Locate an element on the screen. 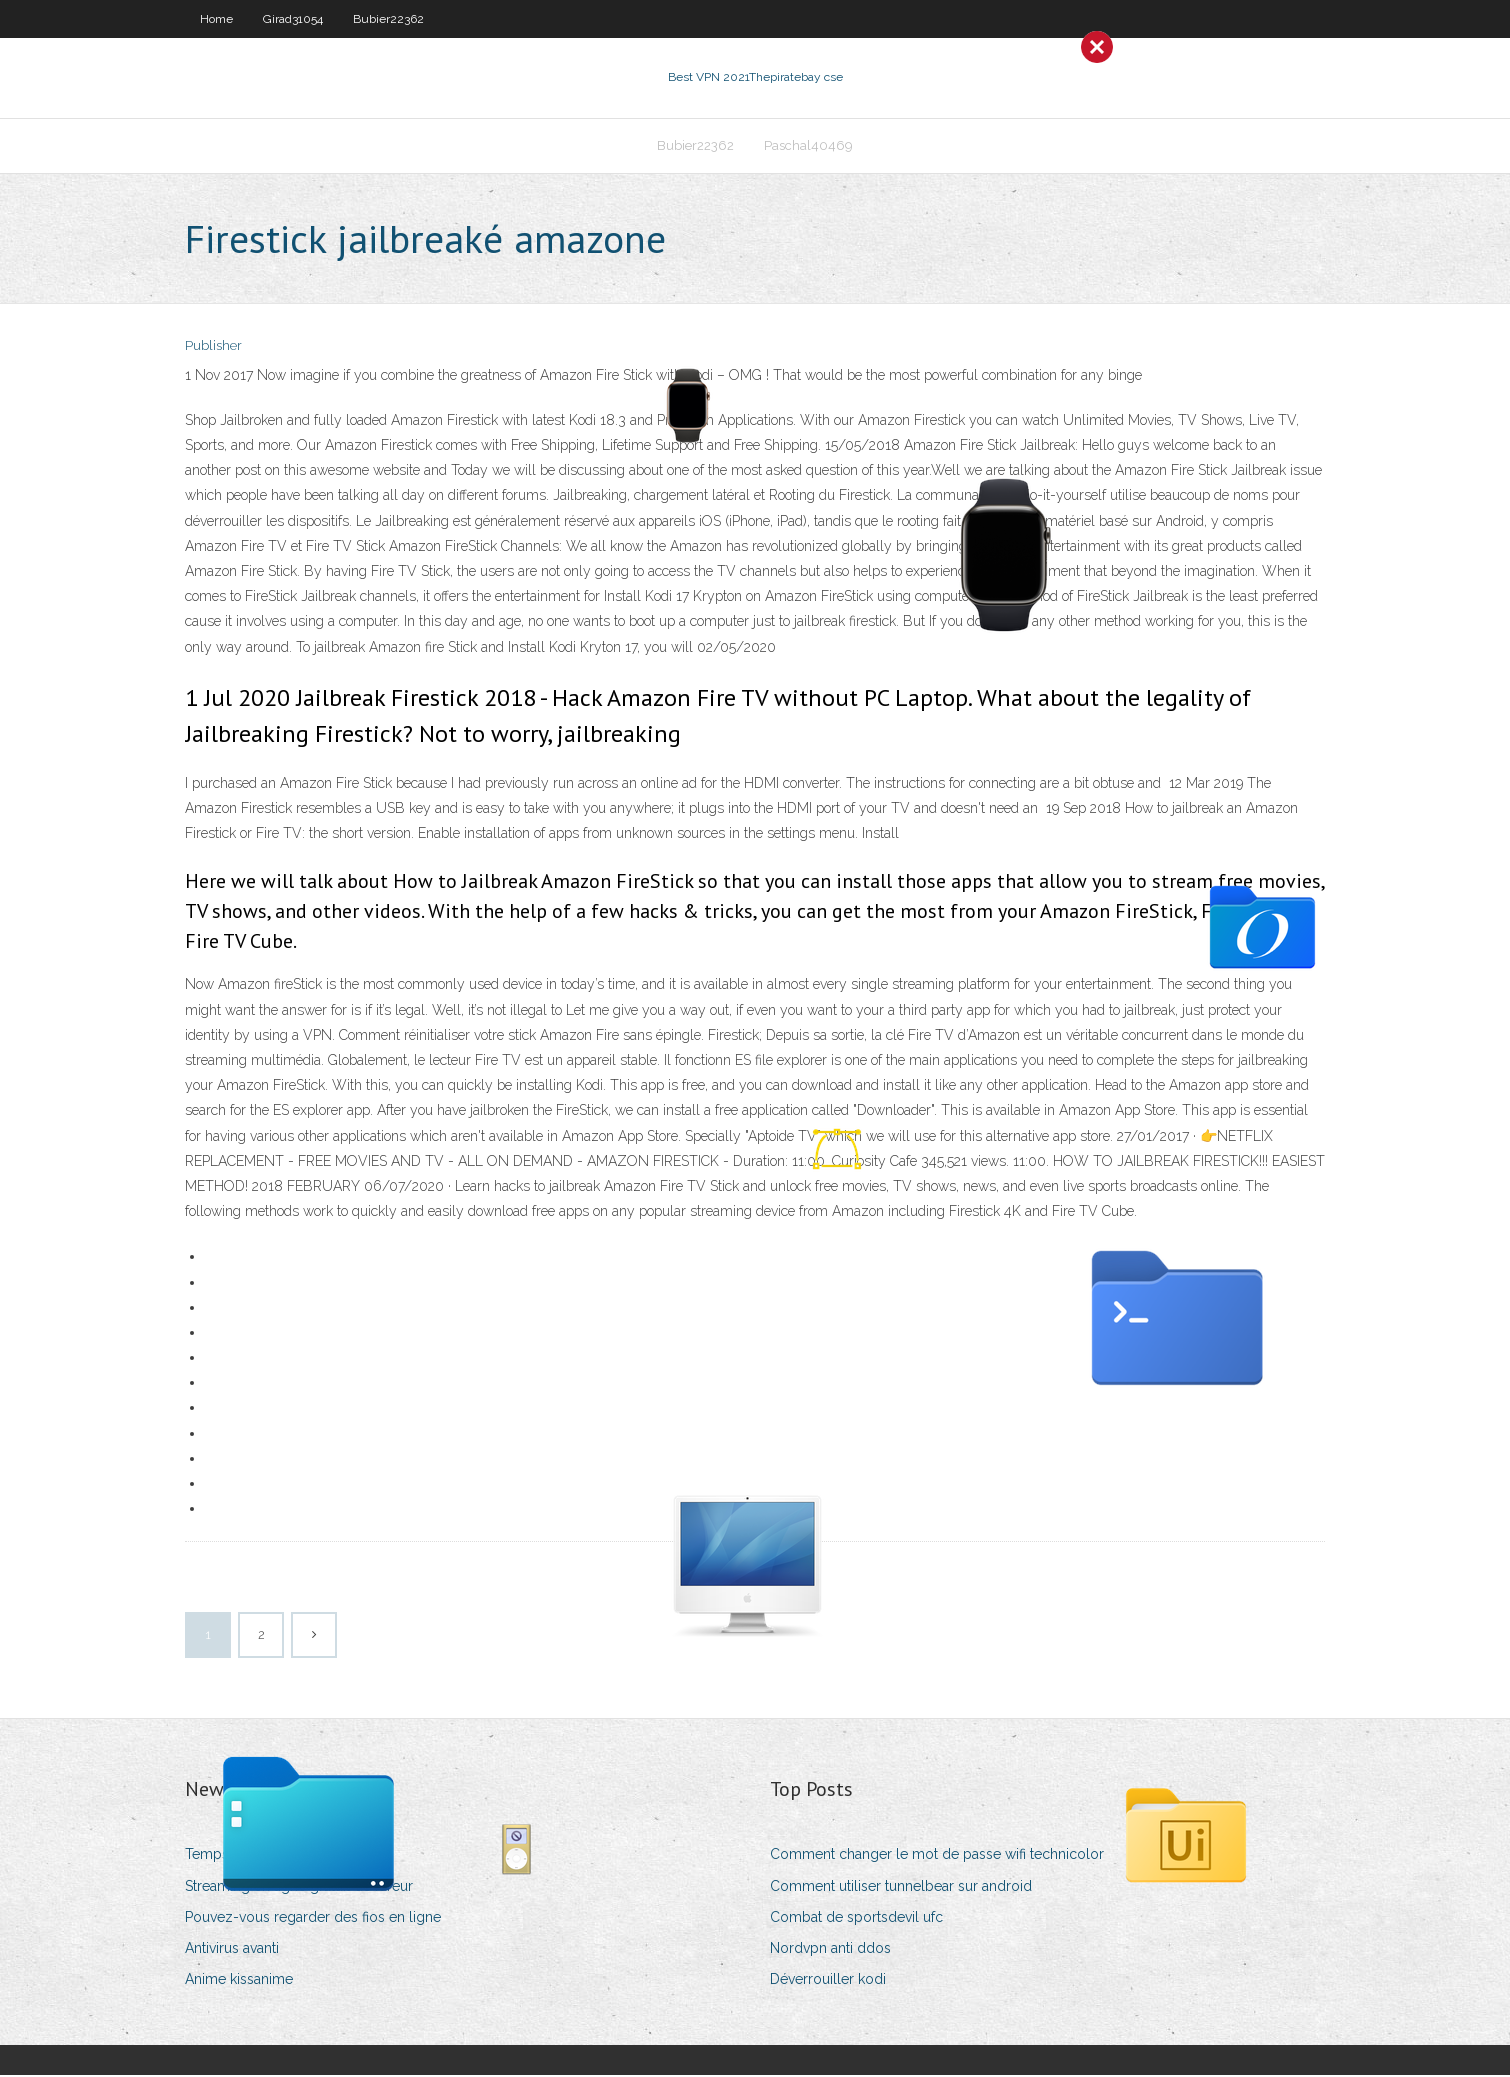  apple watch series 8 device icon is located at coordinates (1004, 555).